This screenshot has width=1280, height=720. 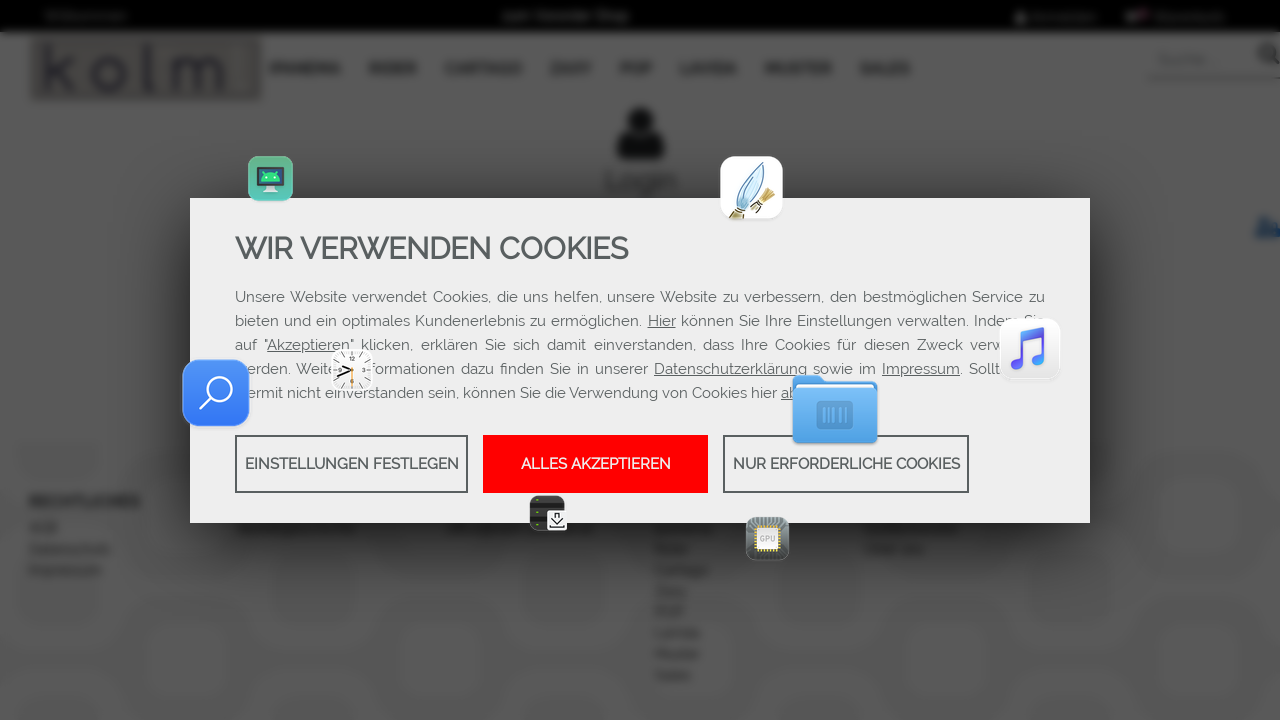 I want to click on open folder containing scanned OCR documents, so click(x=835, y=409).